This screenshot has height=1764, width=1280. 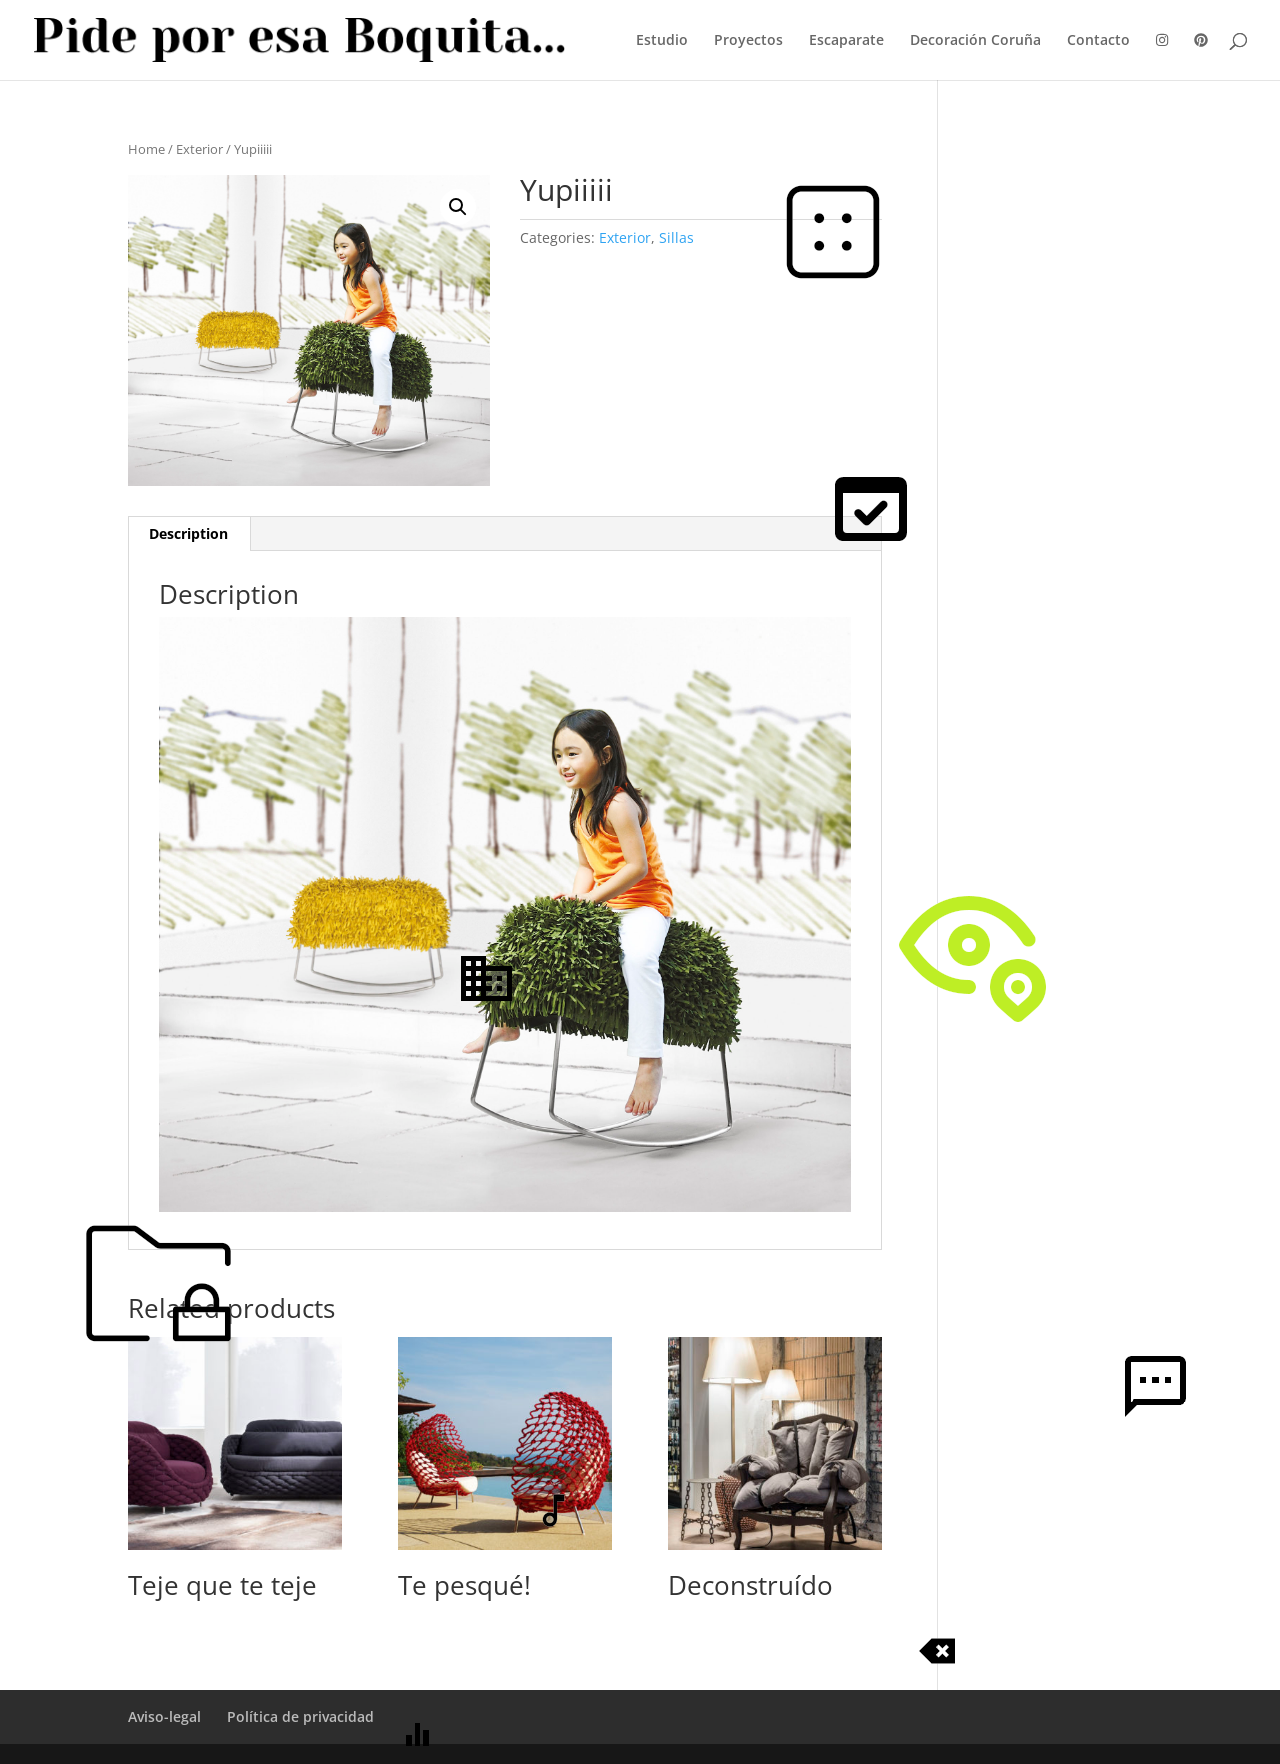 What do you see at coordinates (486, 978) in the screenshot?
I see `view company or organization profile` at bounding box center [486, 978].